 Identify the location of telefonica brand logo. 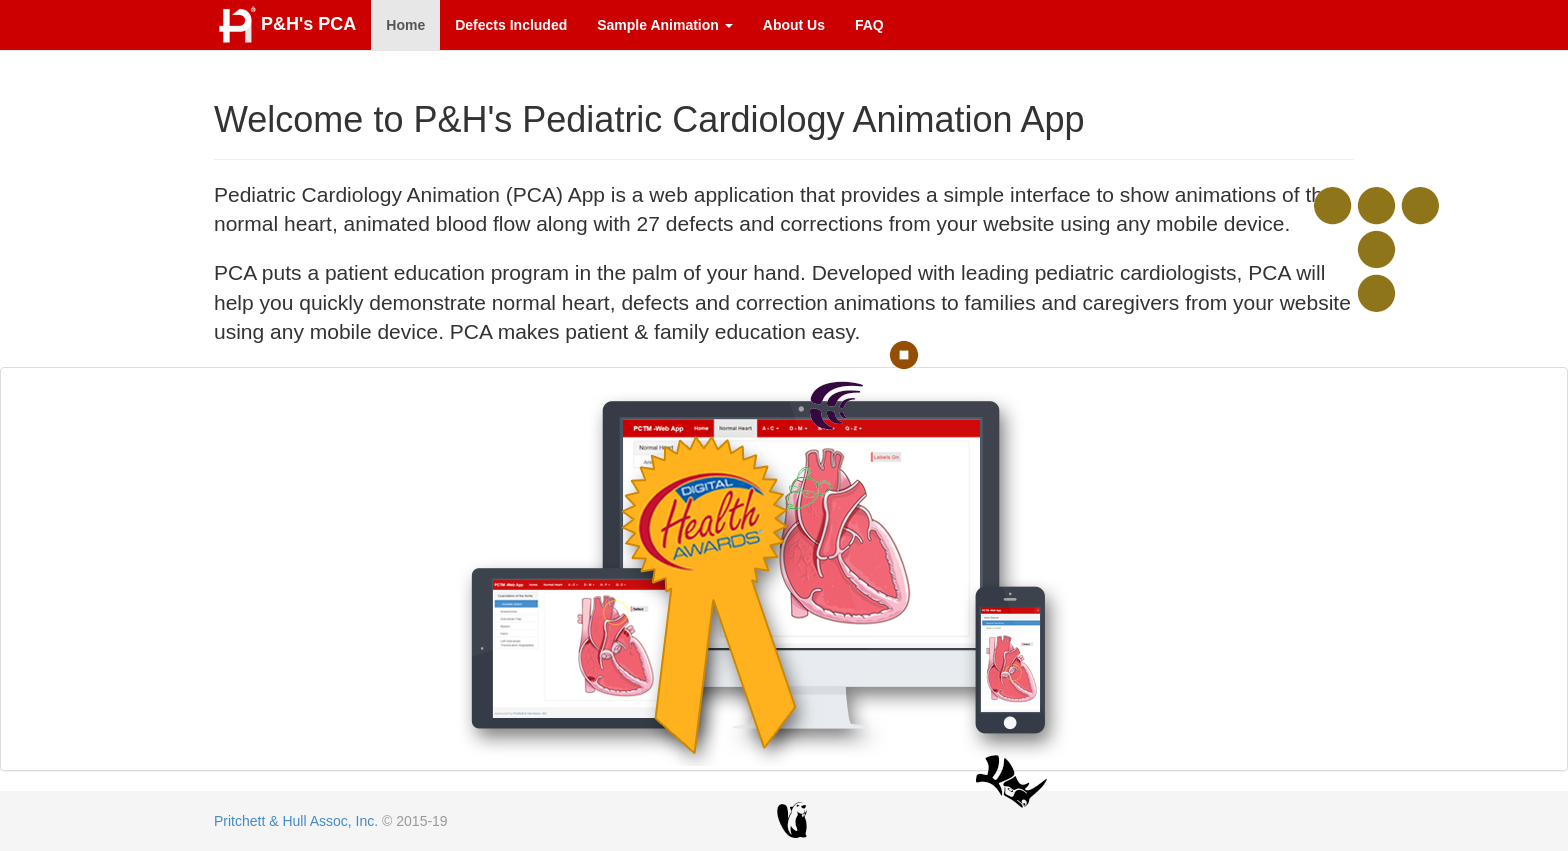
(1376, 249).